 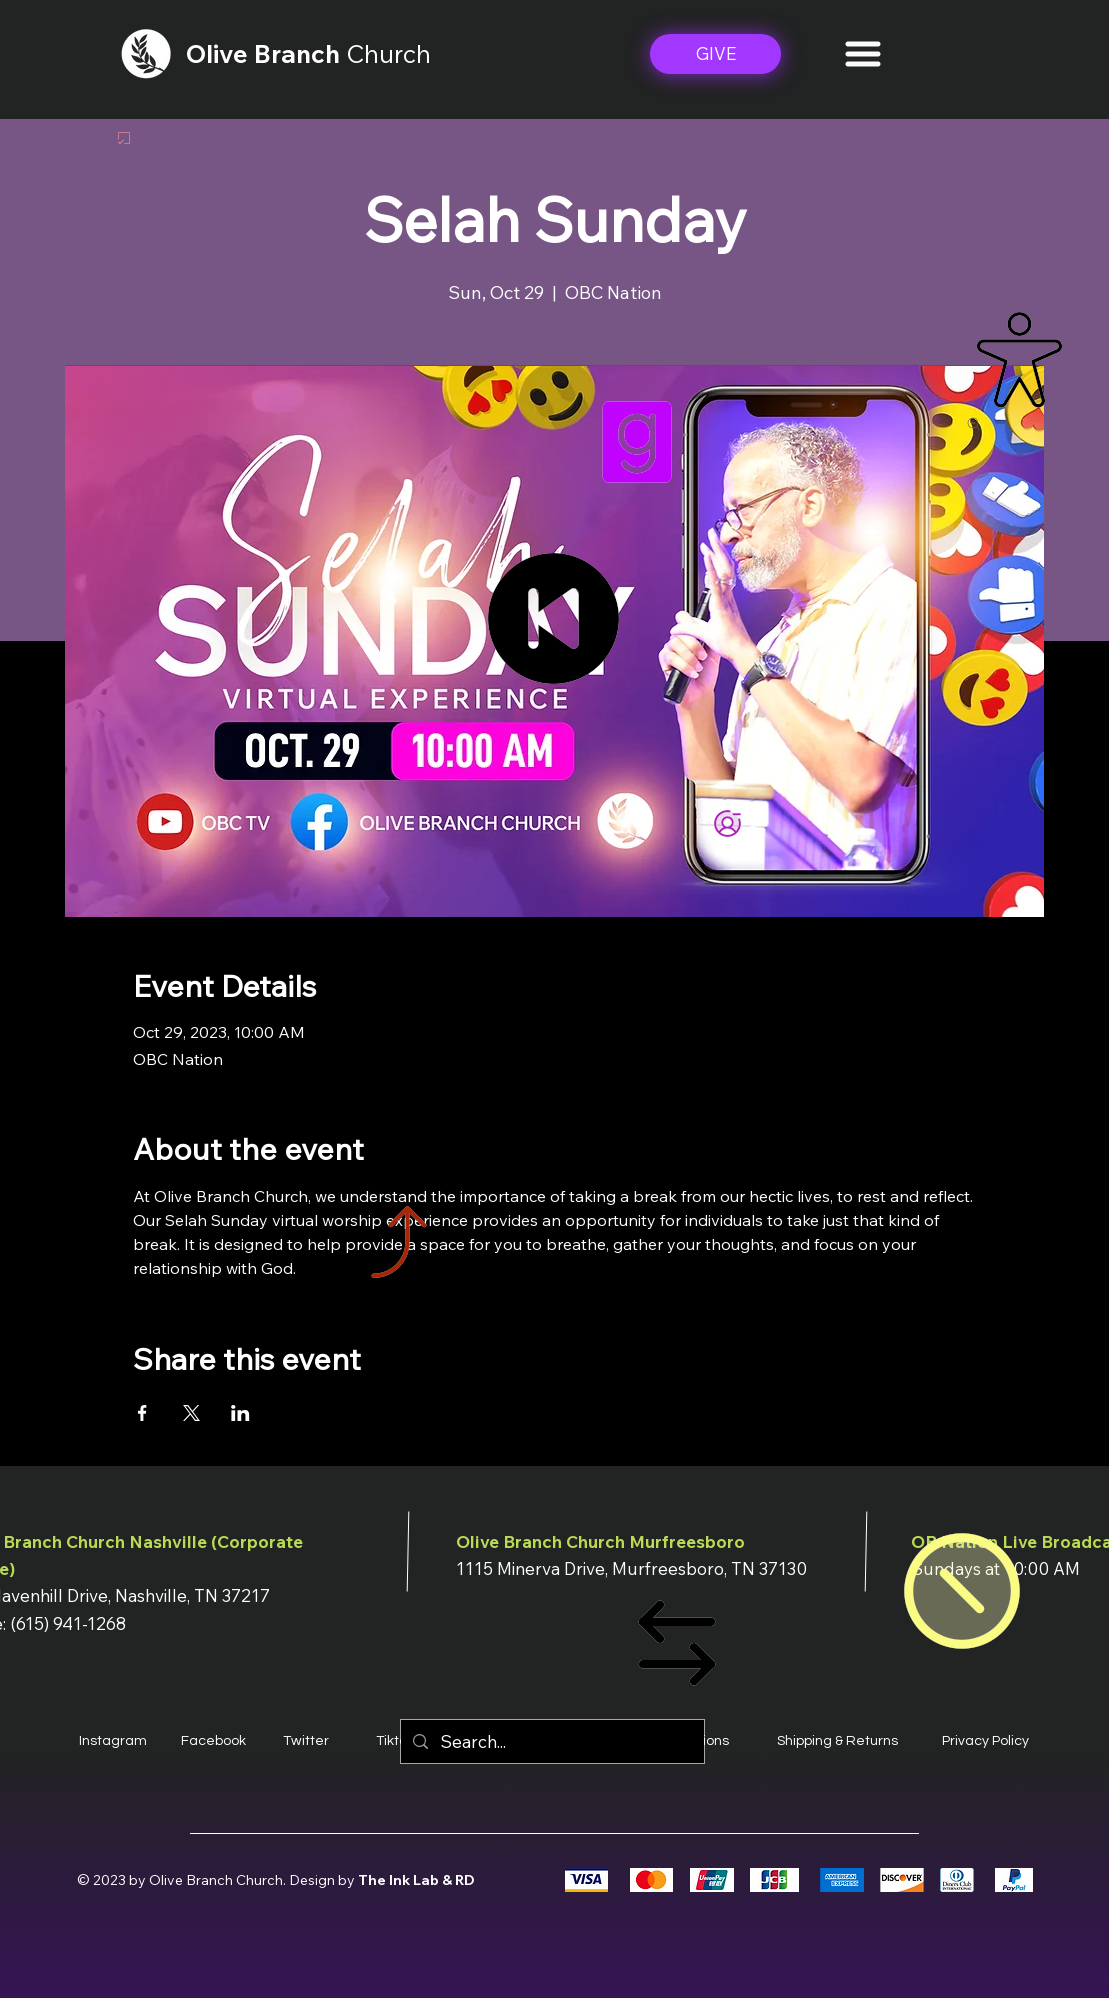 I want to click on zoom out of current view, so click(x=974, y=424).